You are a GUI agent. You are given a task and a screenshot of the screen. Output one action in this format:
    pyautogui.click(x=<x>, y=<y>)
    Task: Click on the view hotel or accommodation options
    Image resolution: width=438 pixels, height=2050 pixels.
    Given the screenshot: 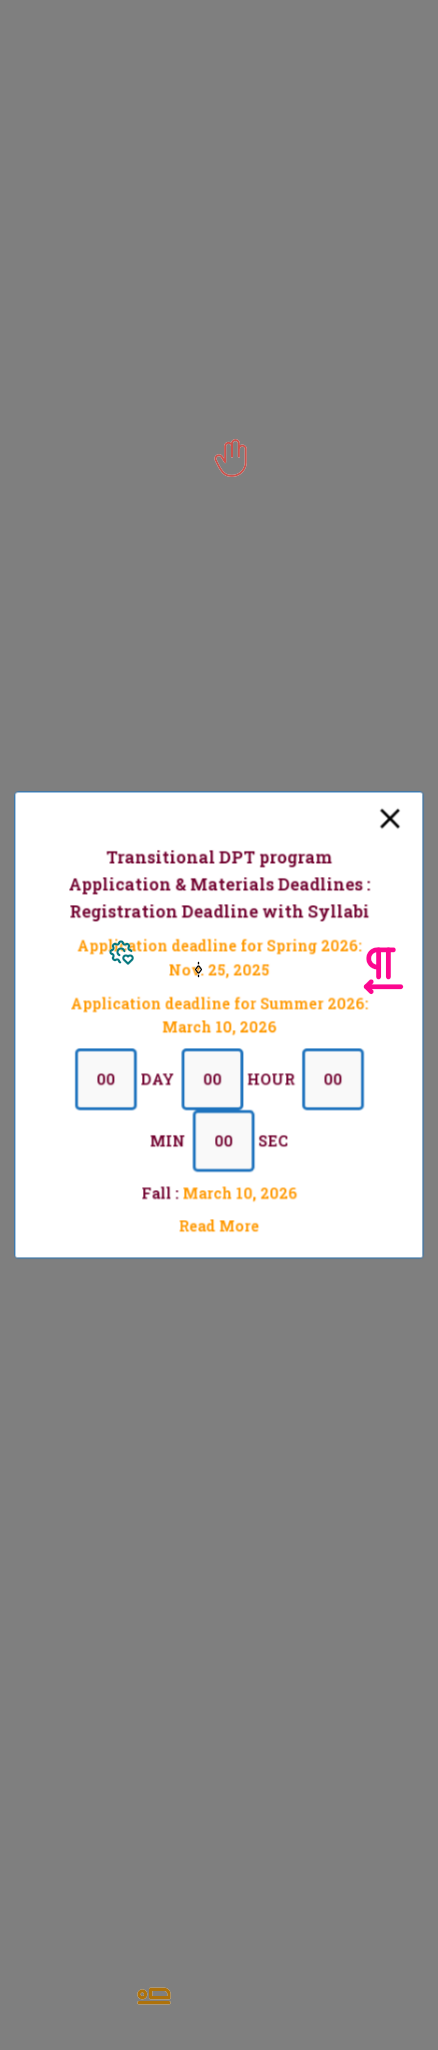 What is the action you would take?
    pyautogui.click(x=154, y=1996)
    